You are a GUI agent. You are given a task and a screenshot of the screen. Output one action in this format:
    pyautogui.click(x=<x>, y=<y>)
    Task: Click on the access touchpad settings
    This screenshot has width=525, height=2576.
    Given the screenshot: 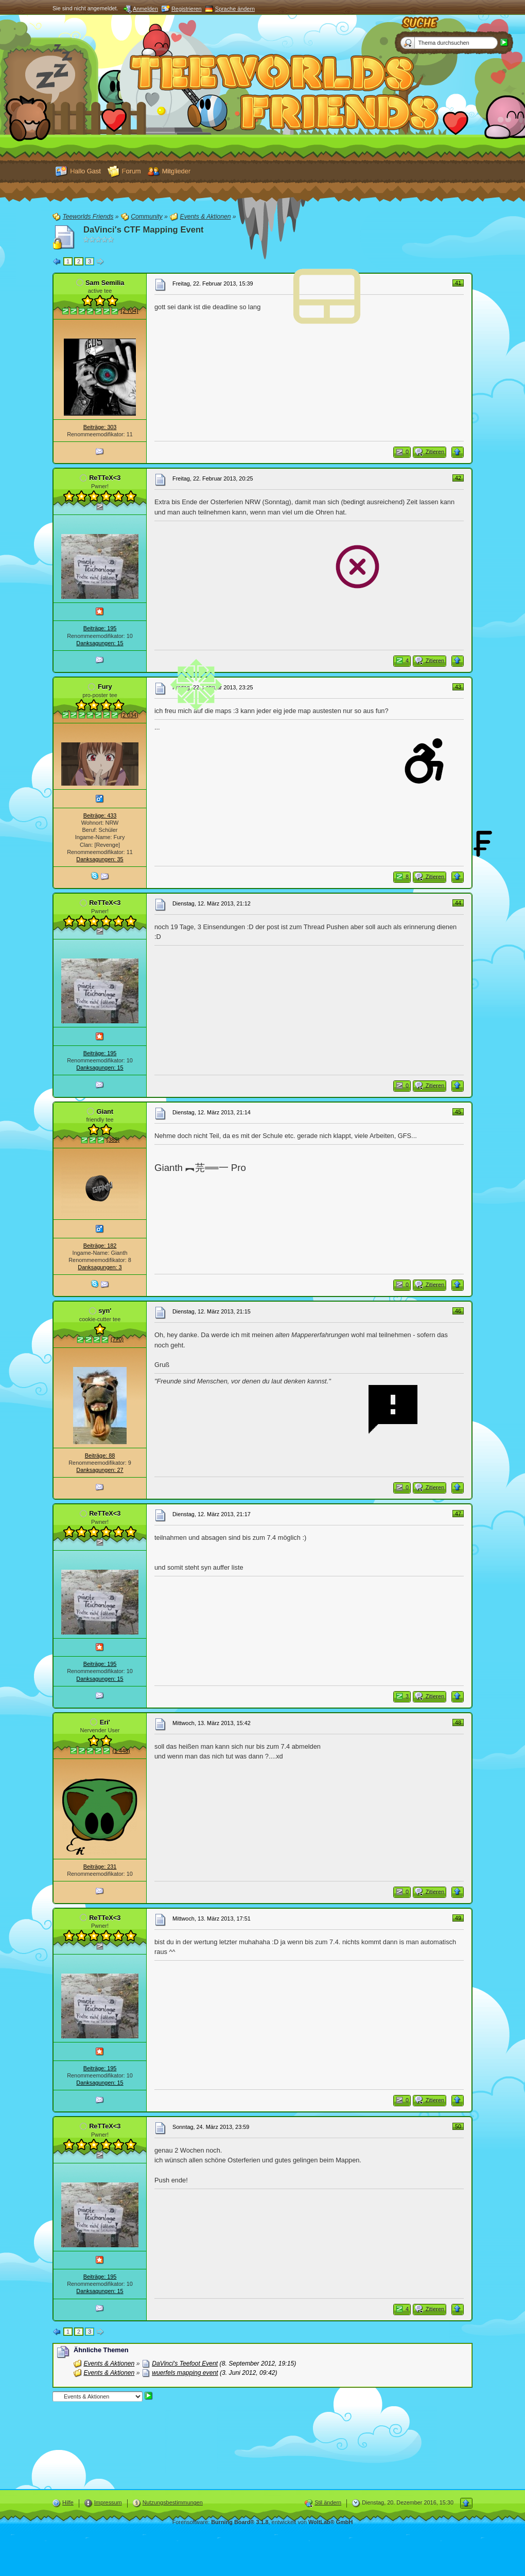 What is the action you would take?
    pyautogui.click(x=327, y=296)
    